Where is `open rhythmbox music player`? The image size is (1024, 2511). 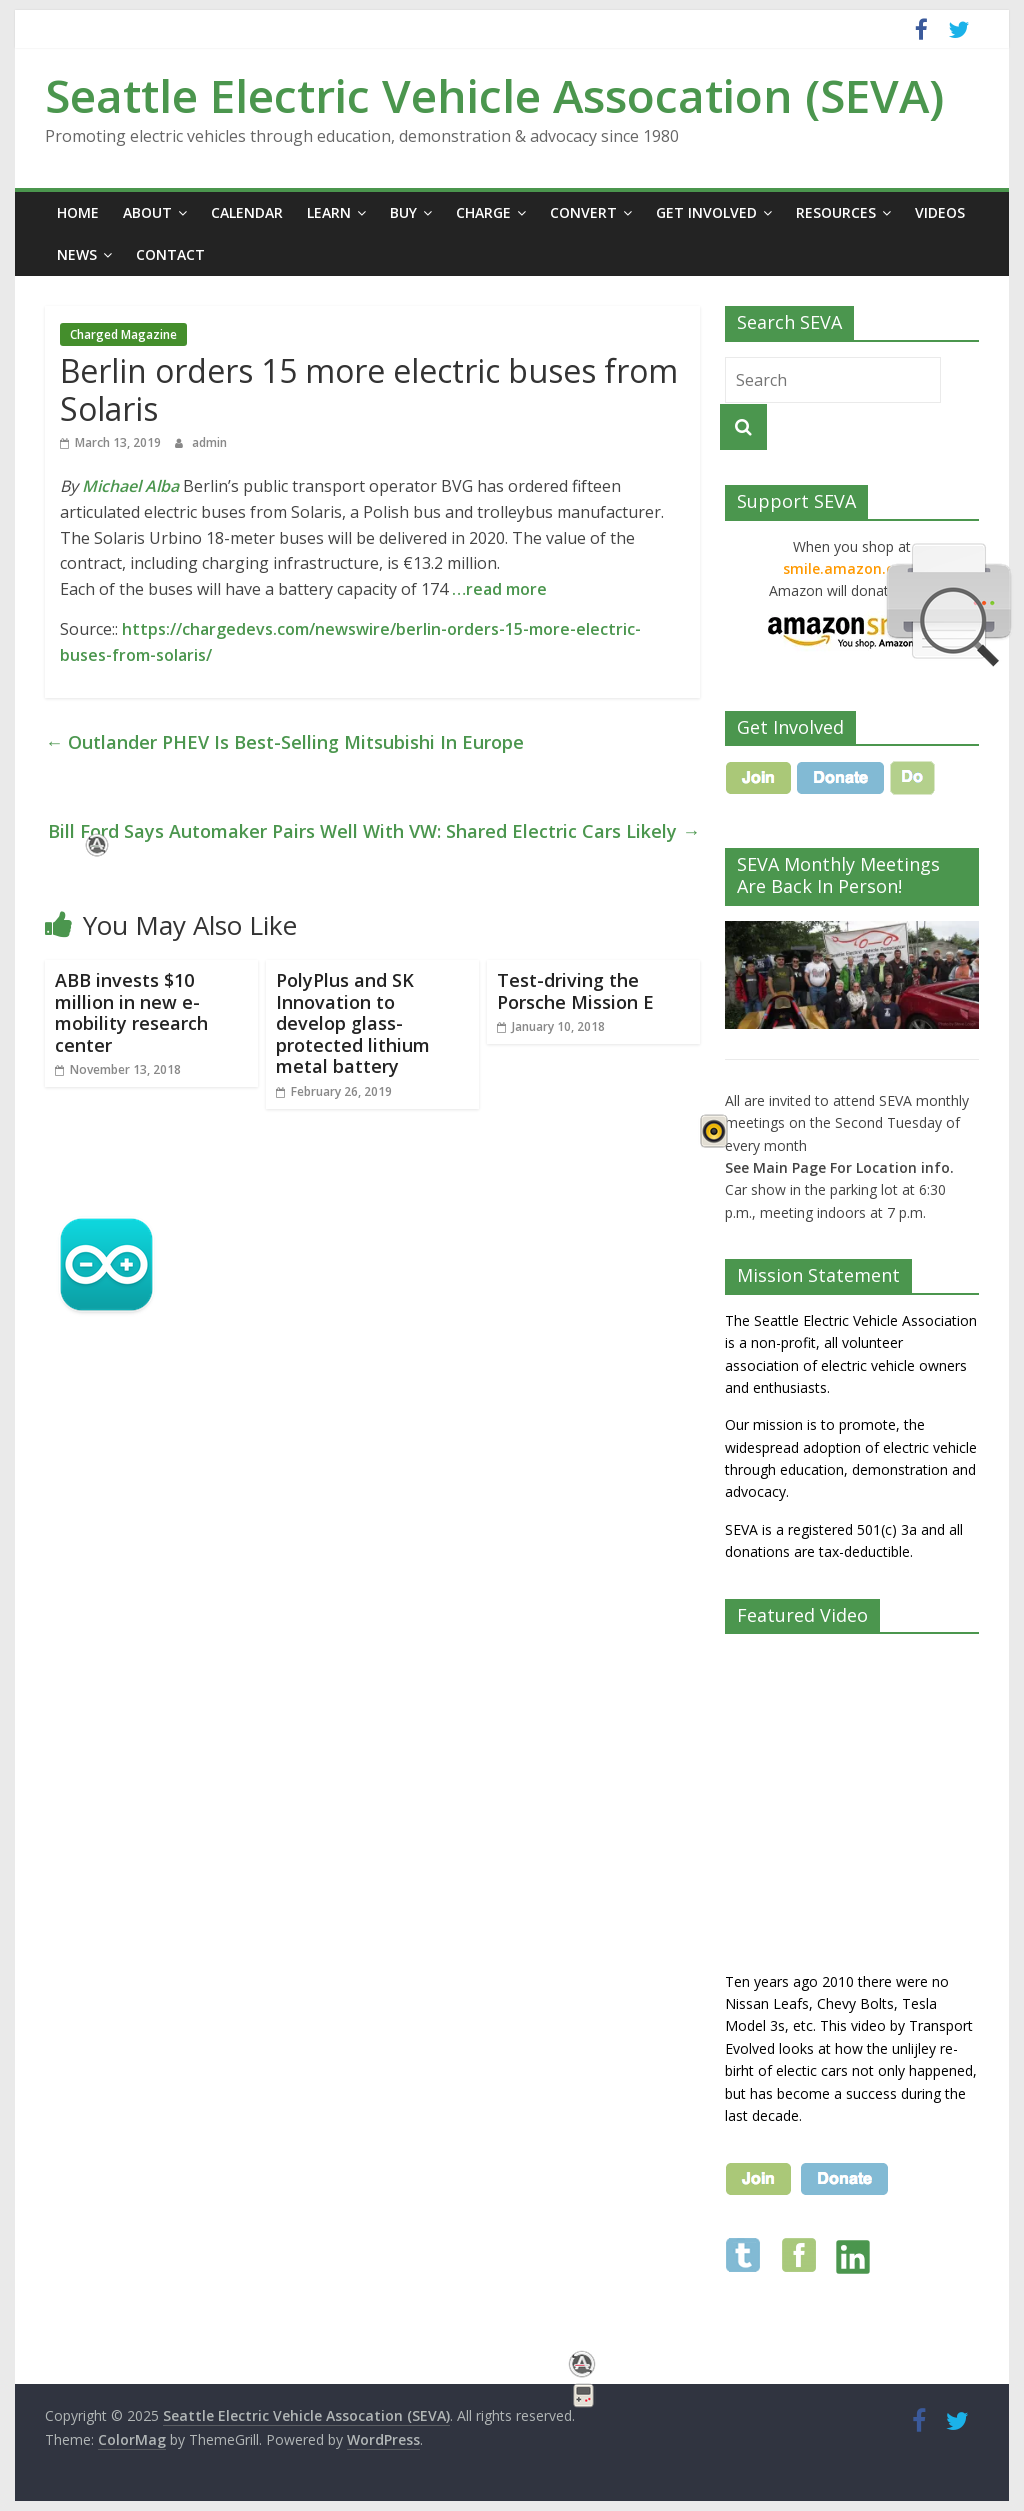 open rhythmbox music player is located at coordinates (714, 1131).